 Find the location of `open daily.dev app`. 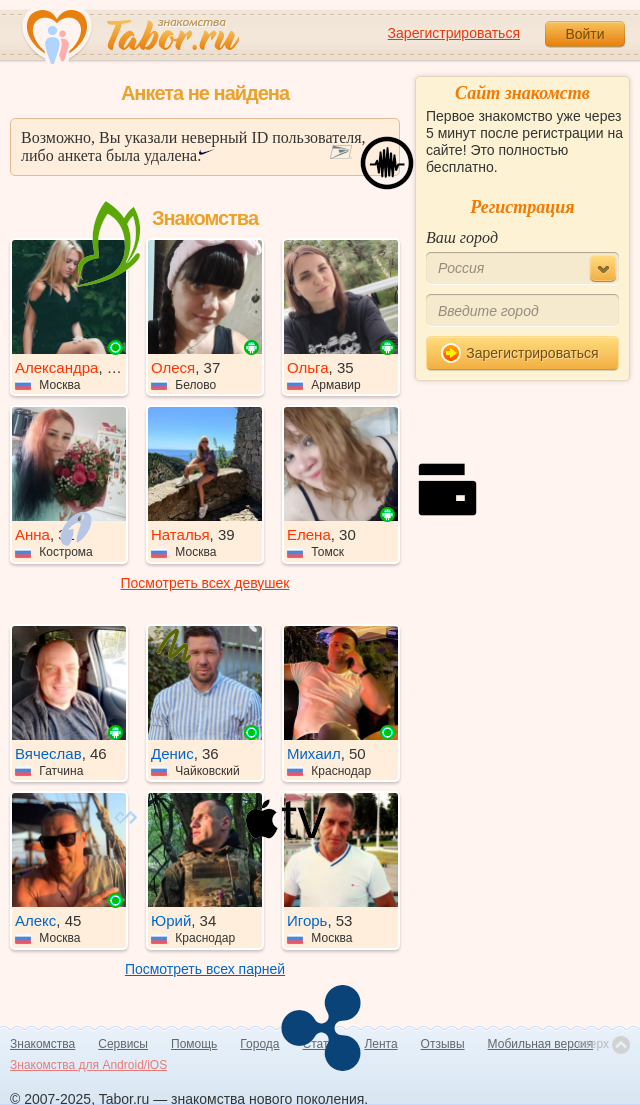

open daily.dev app is located at coordinates (125, 817).